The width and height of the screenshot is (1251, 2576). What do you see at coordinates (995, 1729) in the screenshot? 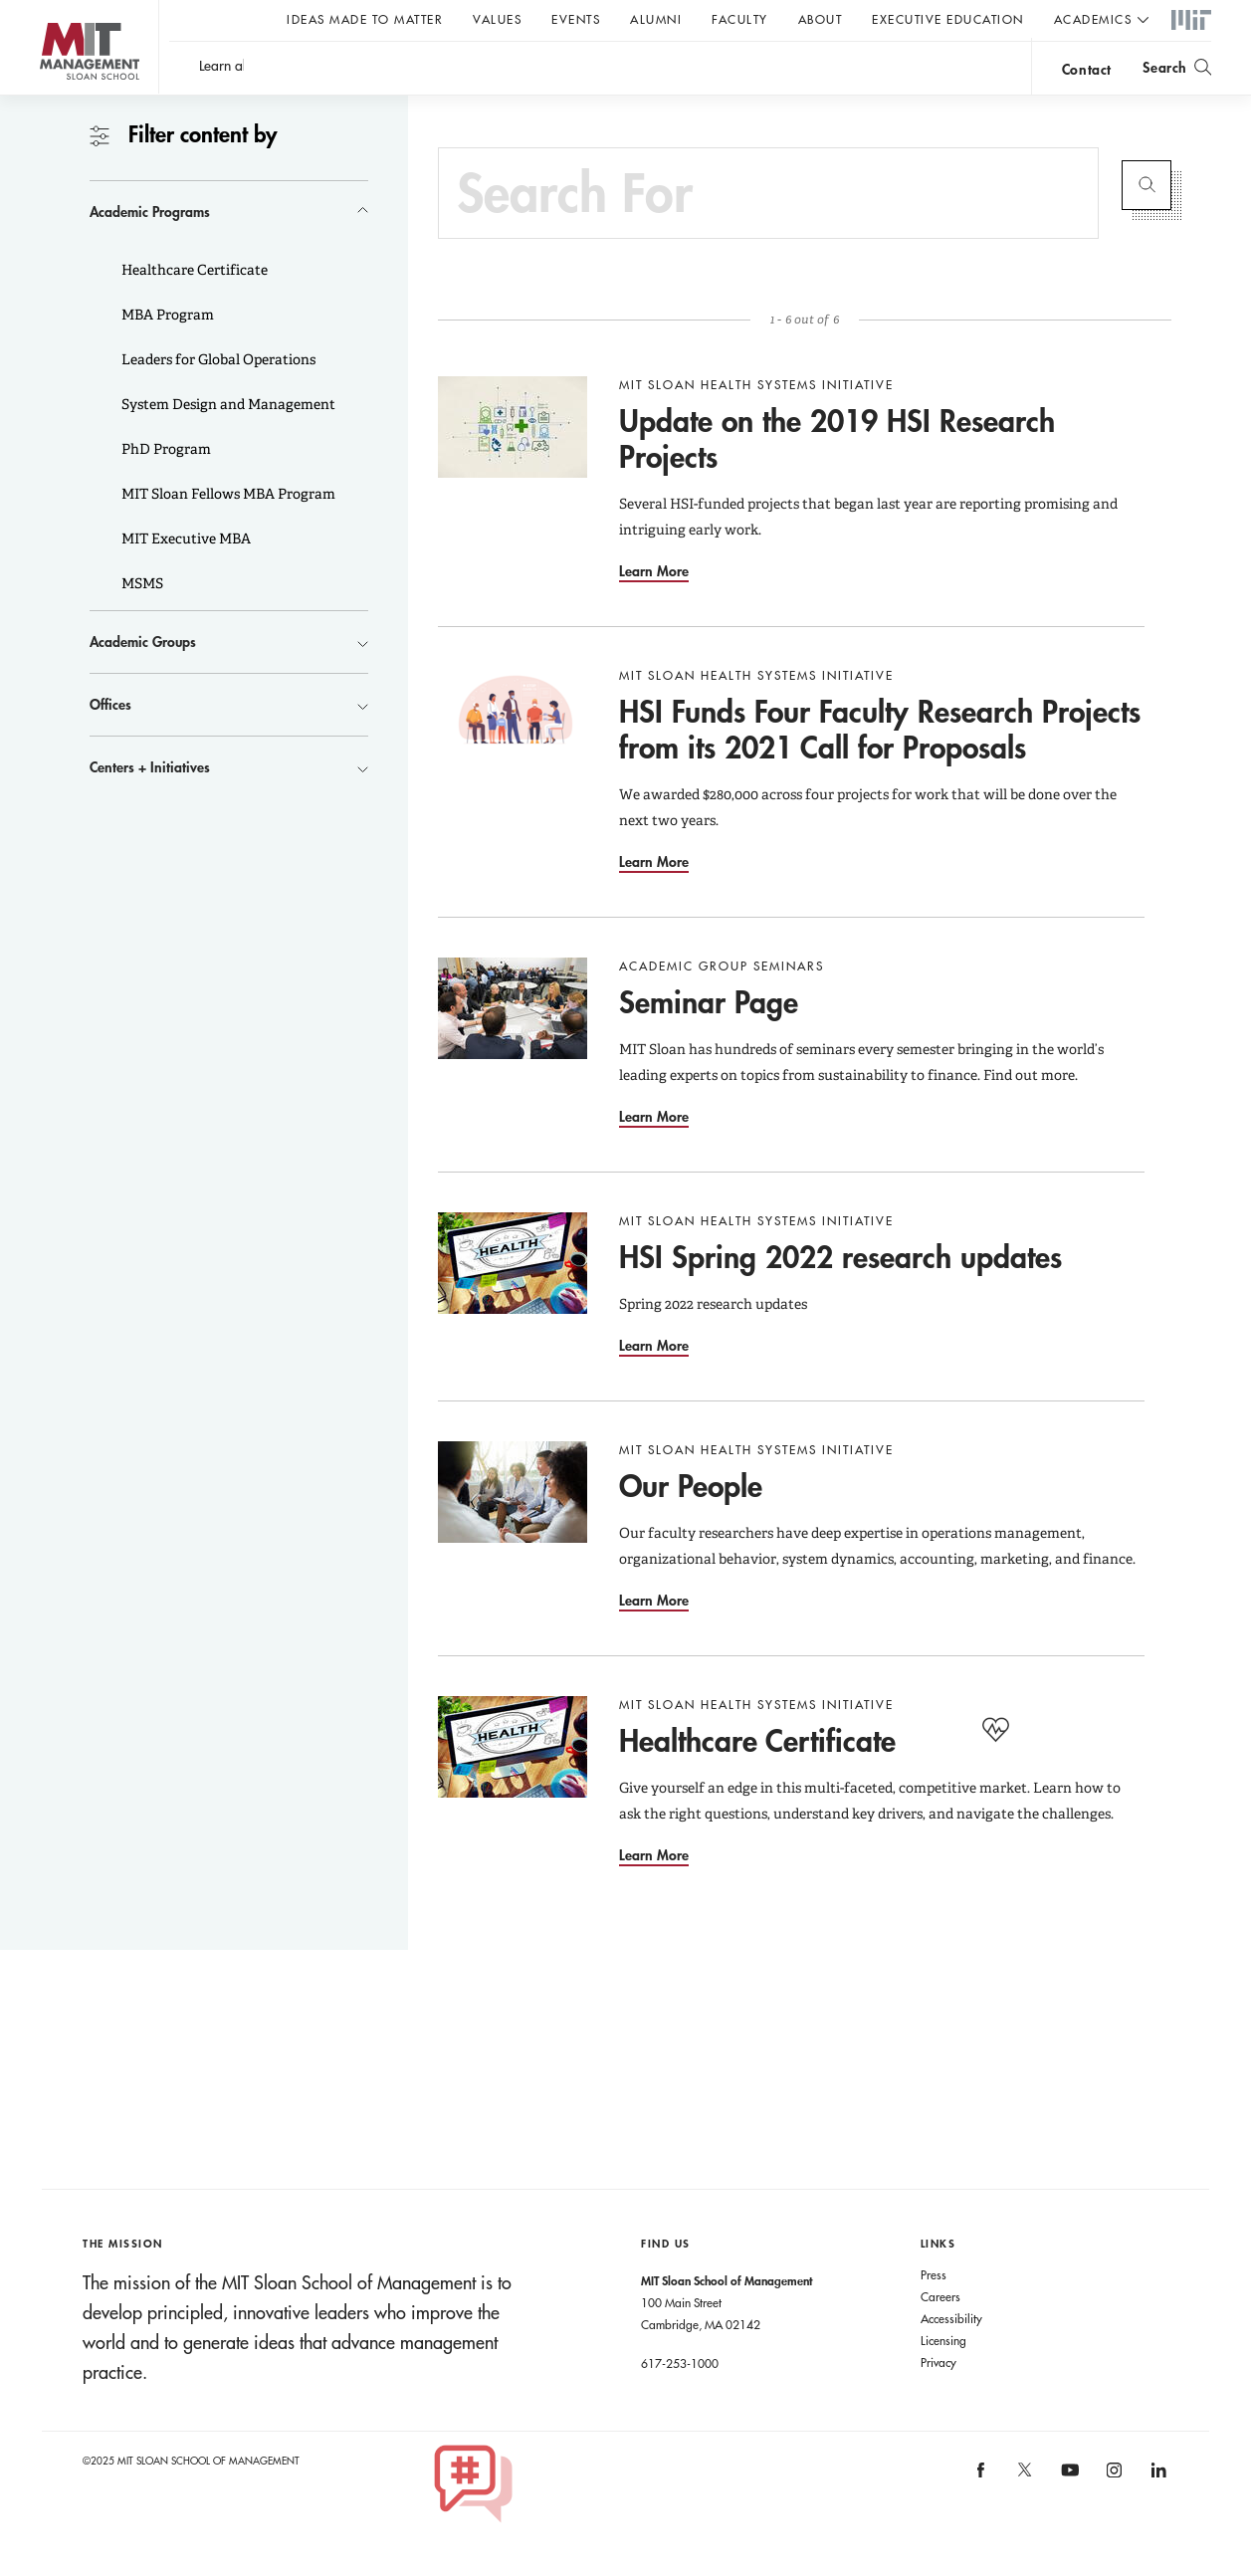
I see `open health or fitness app` at bounding box center [995, 1729].